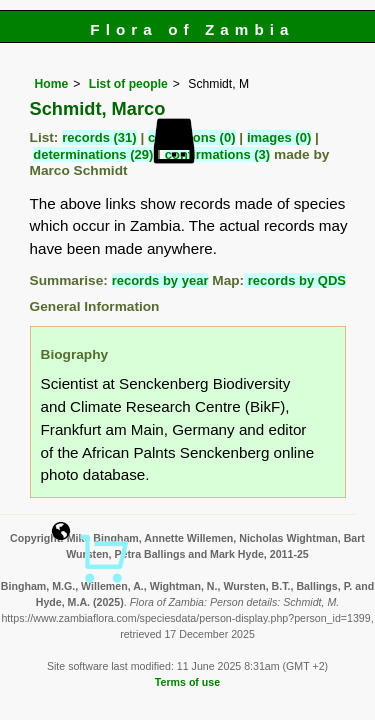 This screenshot has height=720, width=375. Describe the element at coordinates (174, 141) in the screenshot. I see `access external storage or hard drive` at that location.